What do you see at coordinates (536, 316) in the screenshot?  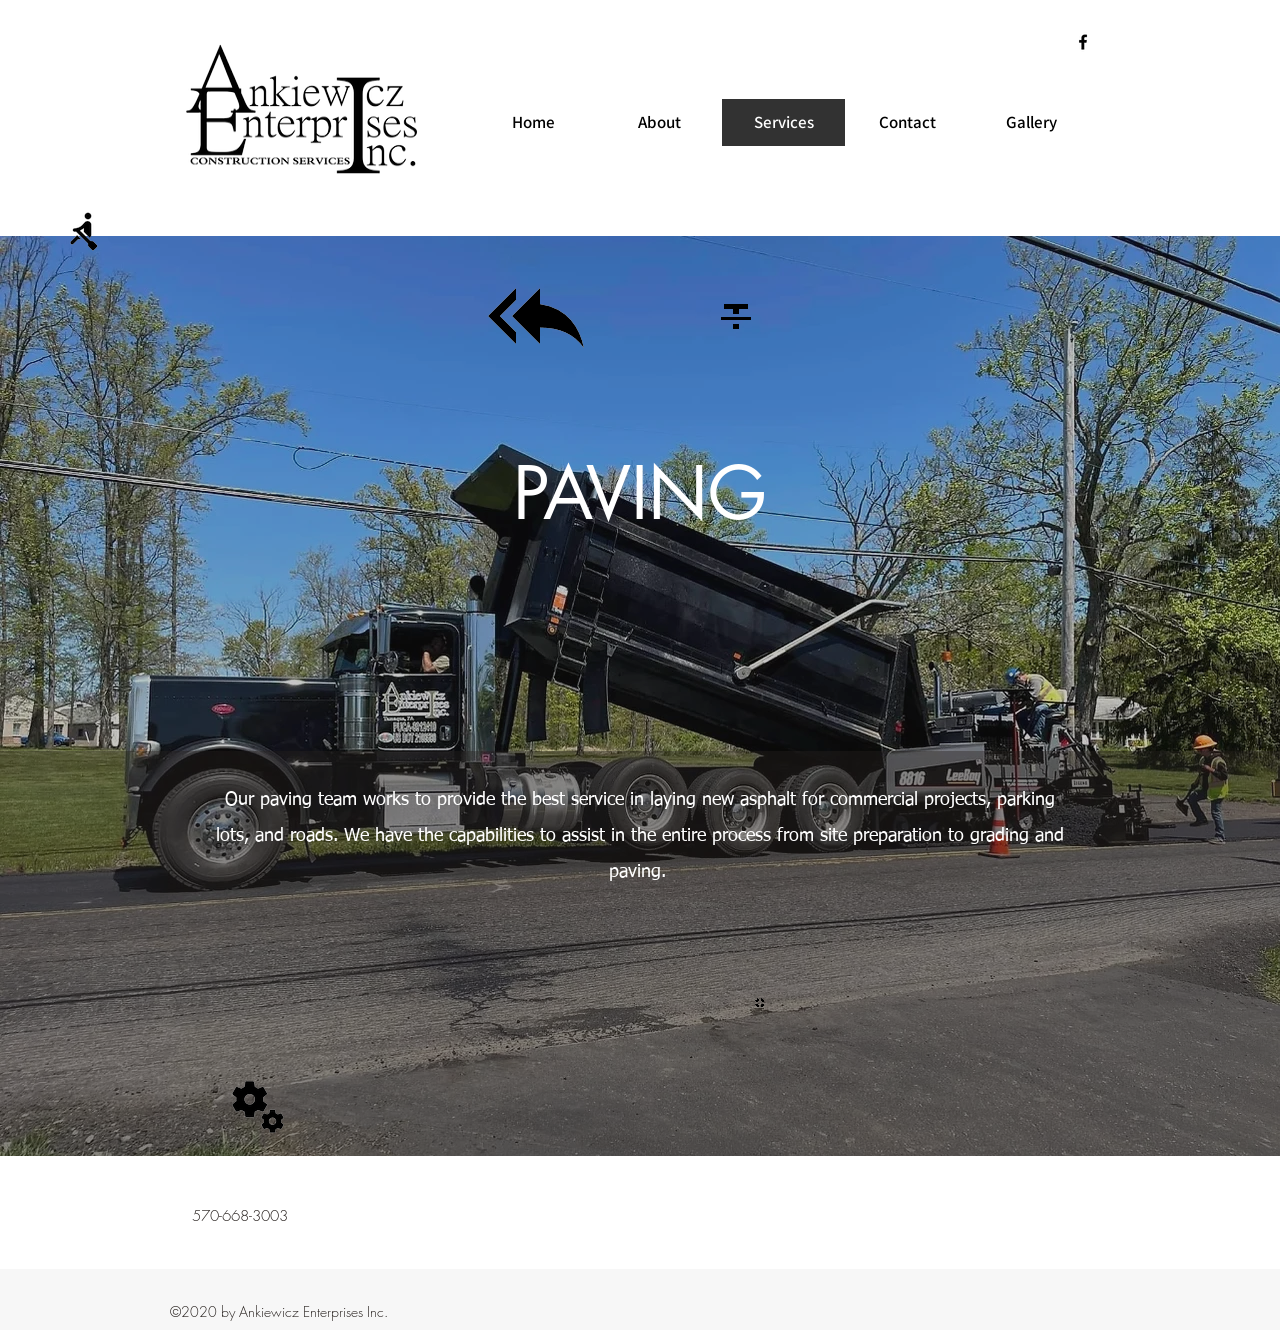 I see `reply to all recipients of a message` at bounding box center [536, 316].